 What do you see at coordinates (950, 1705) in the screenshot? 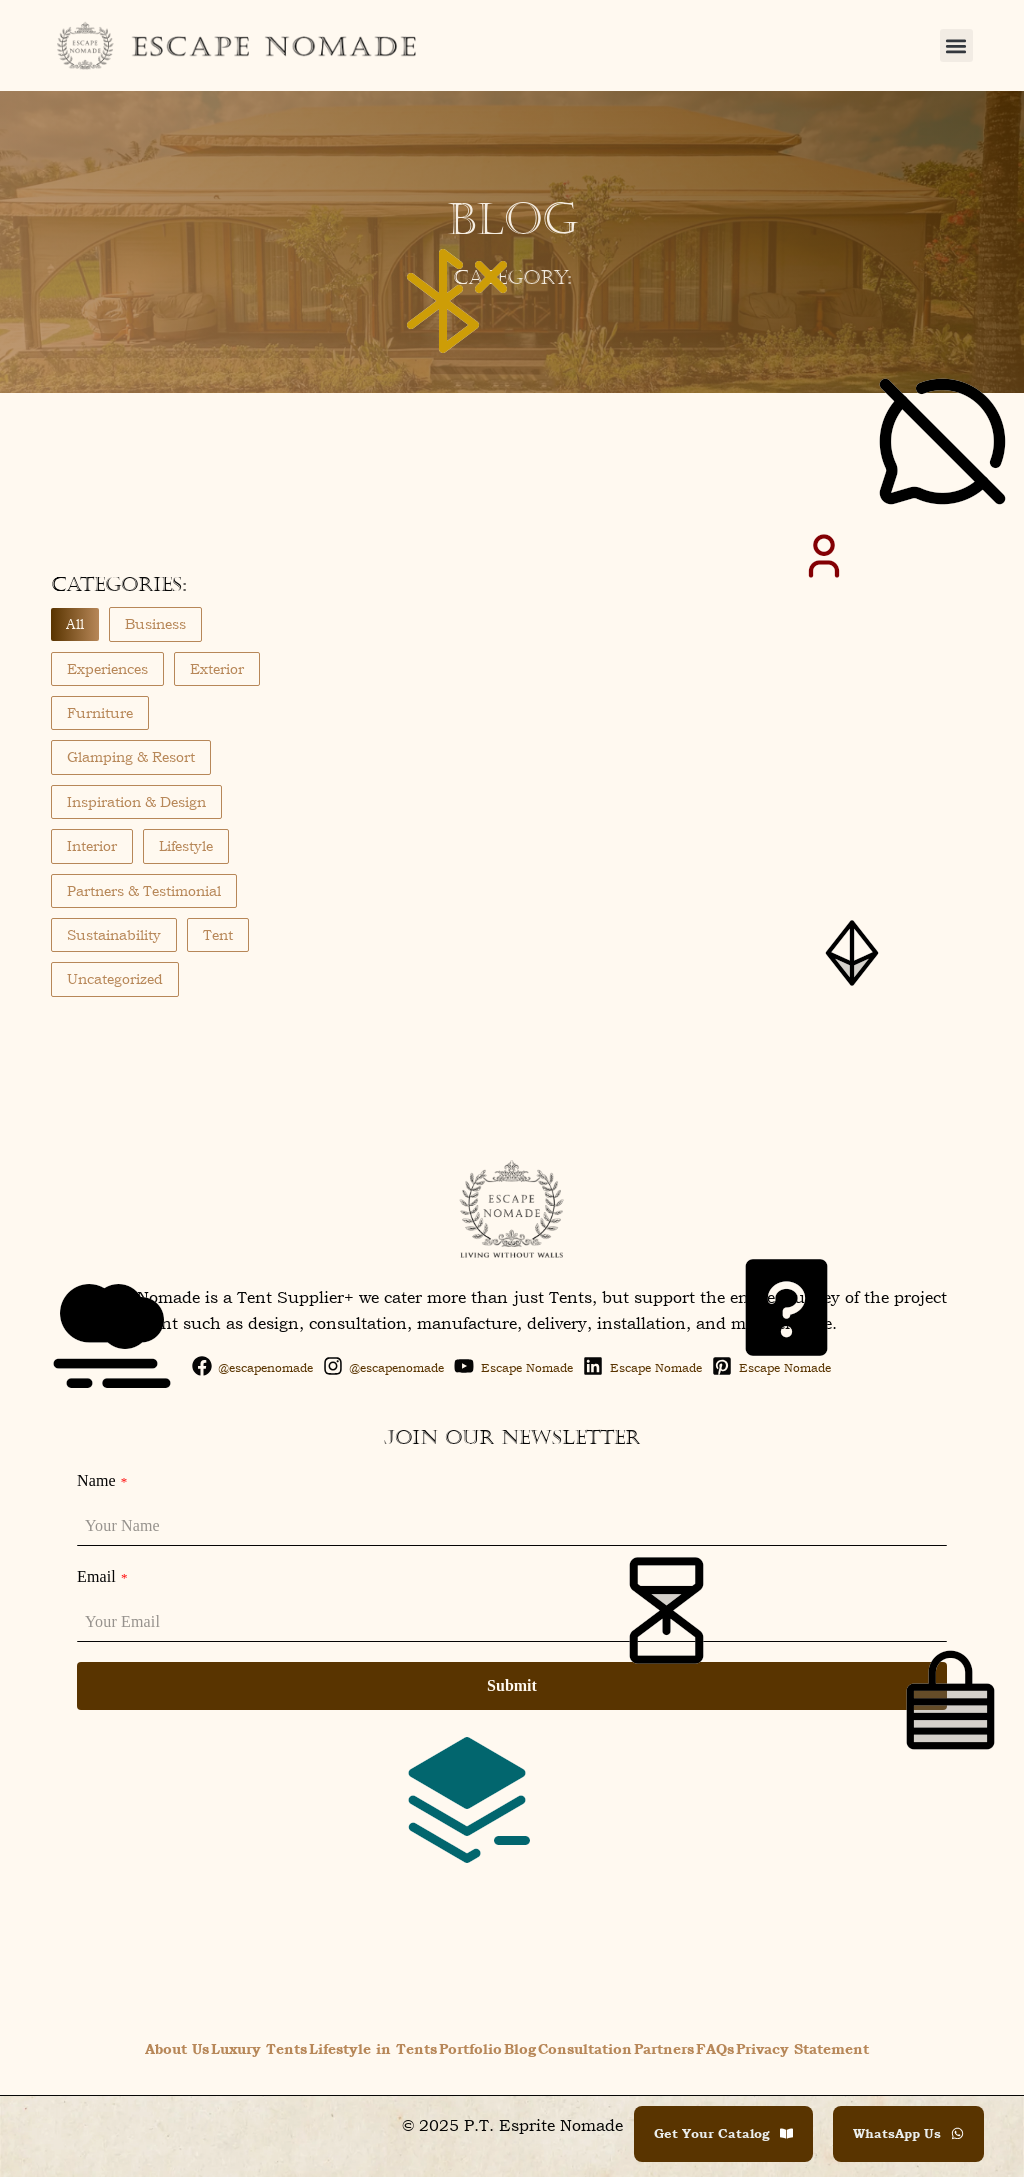
I see `indicates secure or encrypted content` at bounding box center [950, 1705].